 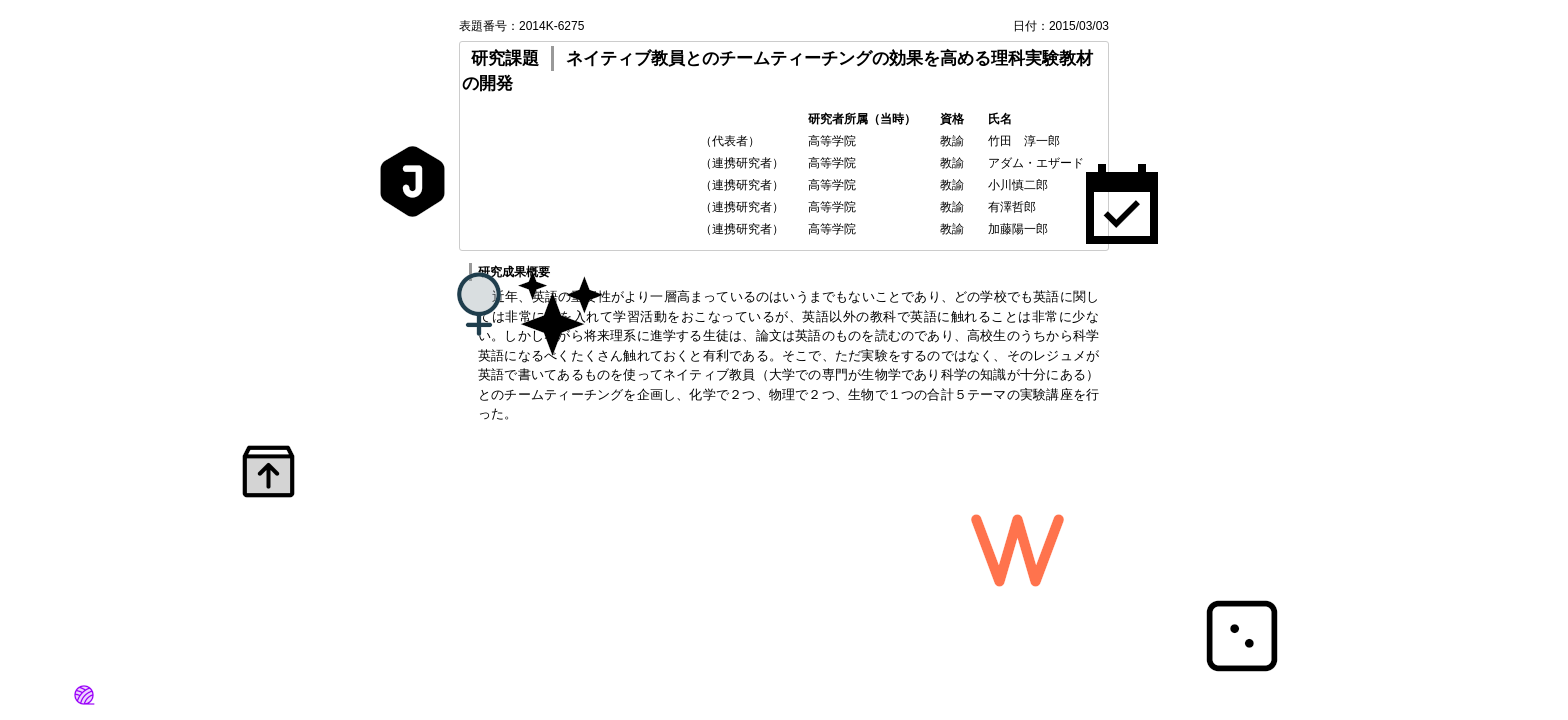 I want to click on indicates AI-generated or enhanced content, so click(x=560, y=313).